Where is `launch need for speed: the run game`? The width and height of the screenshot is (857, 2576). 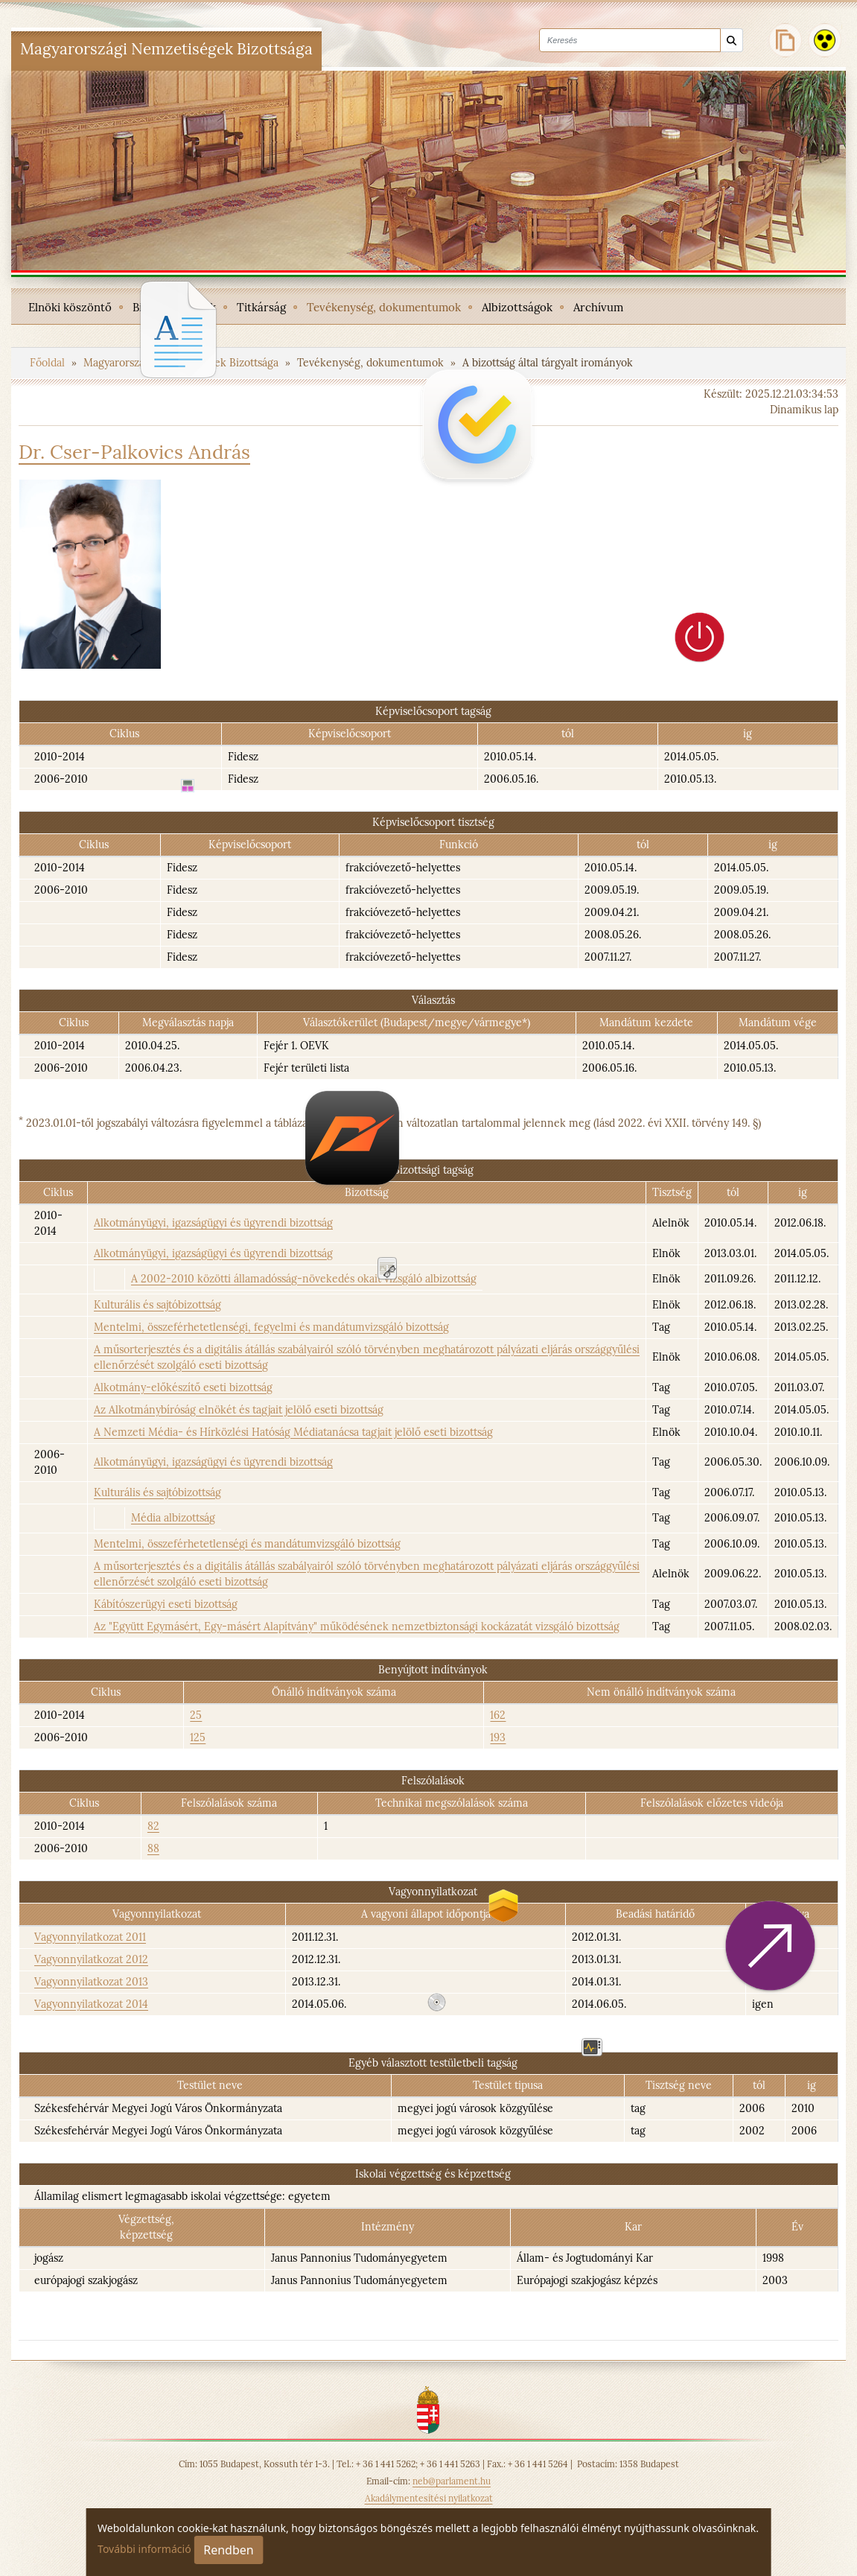
launch need for speed: the run game is located at coordinates (352, 1138).